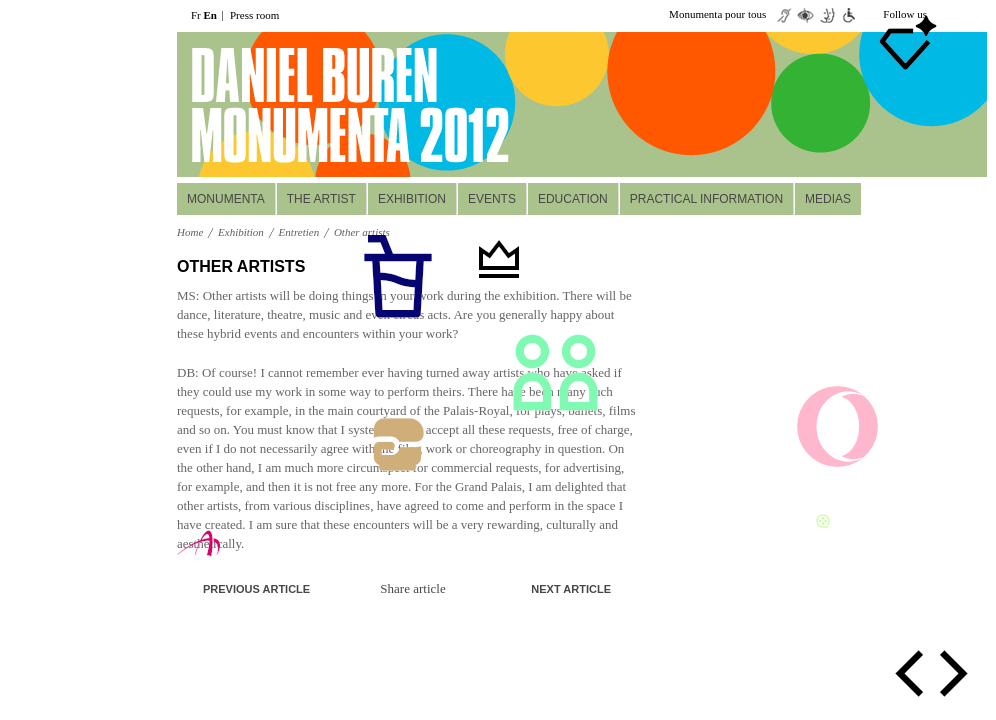 The width and height of the screenshot is (996, 720). What do you see at coordinates (931, 673) in the screenshot?
I see `view or edit source code` at bounding box center [931, 673].